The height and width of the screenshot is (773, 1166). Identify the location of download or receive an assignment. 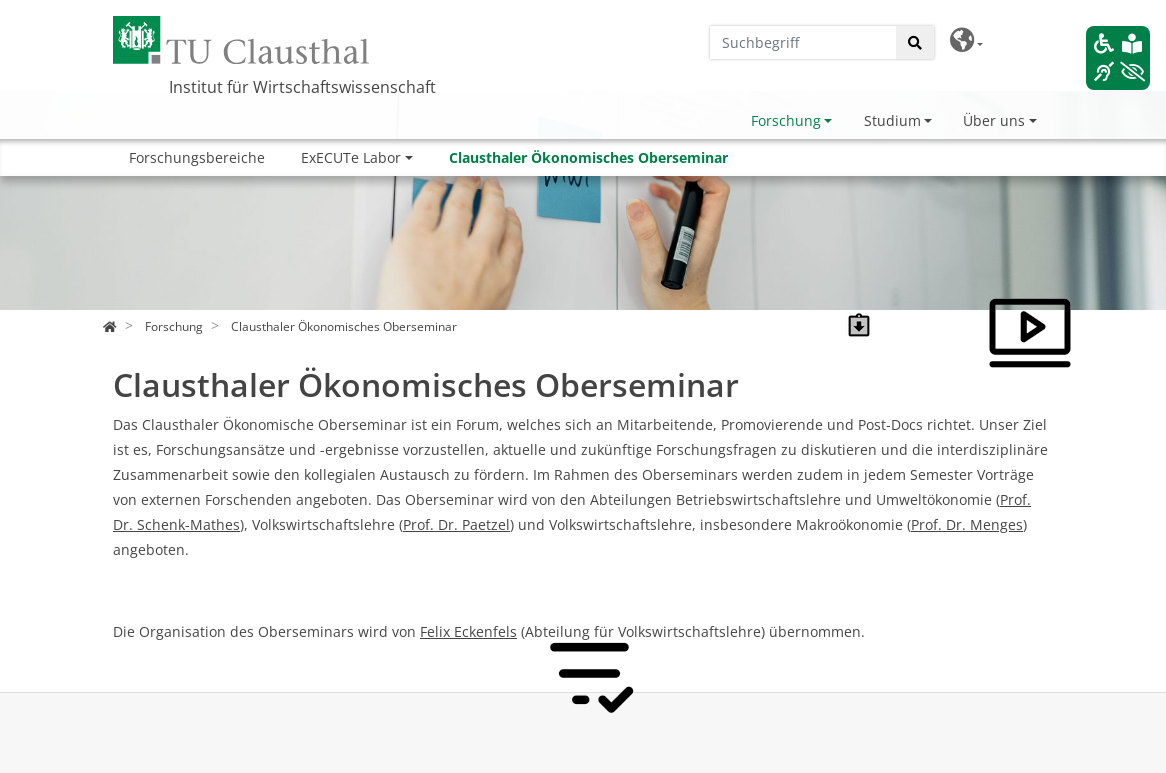
(859, 326).